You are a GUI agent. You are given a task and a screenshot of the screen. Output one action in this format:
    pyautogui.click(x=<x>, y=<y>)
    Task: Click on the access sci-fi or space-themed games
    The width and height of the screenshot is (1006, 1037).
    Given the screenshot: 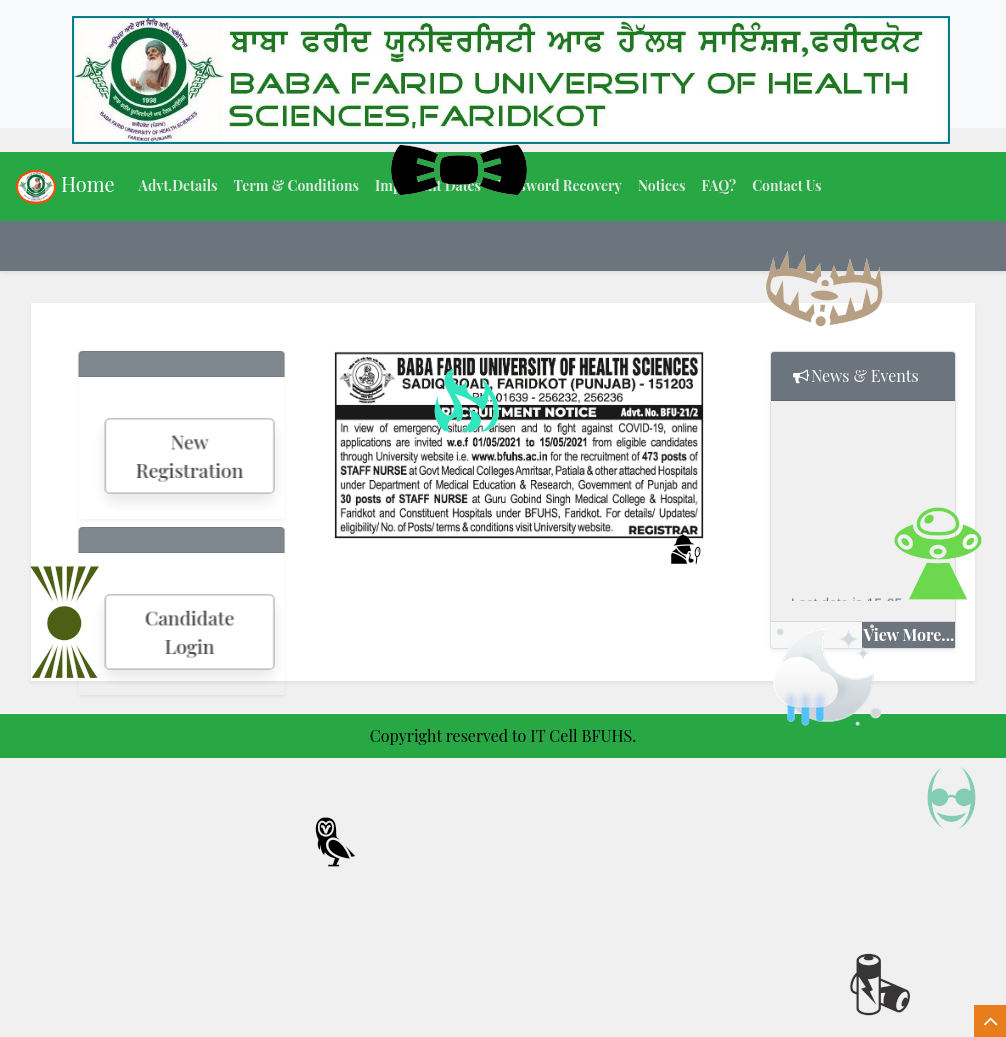 What is the action you would take?
    pyautogui.click(x=938, y=554)
    